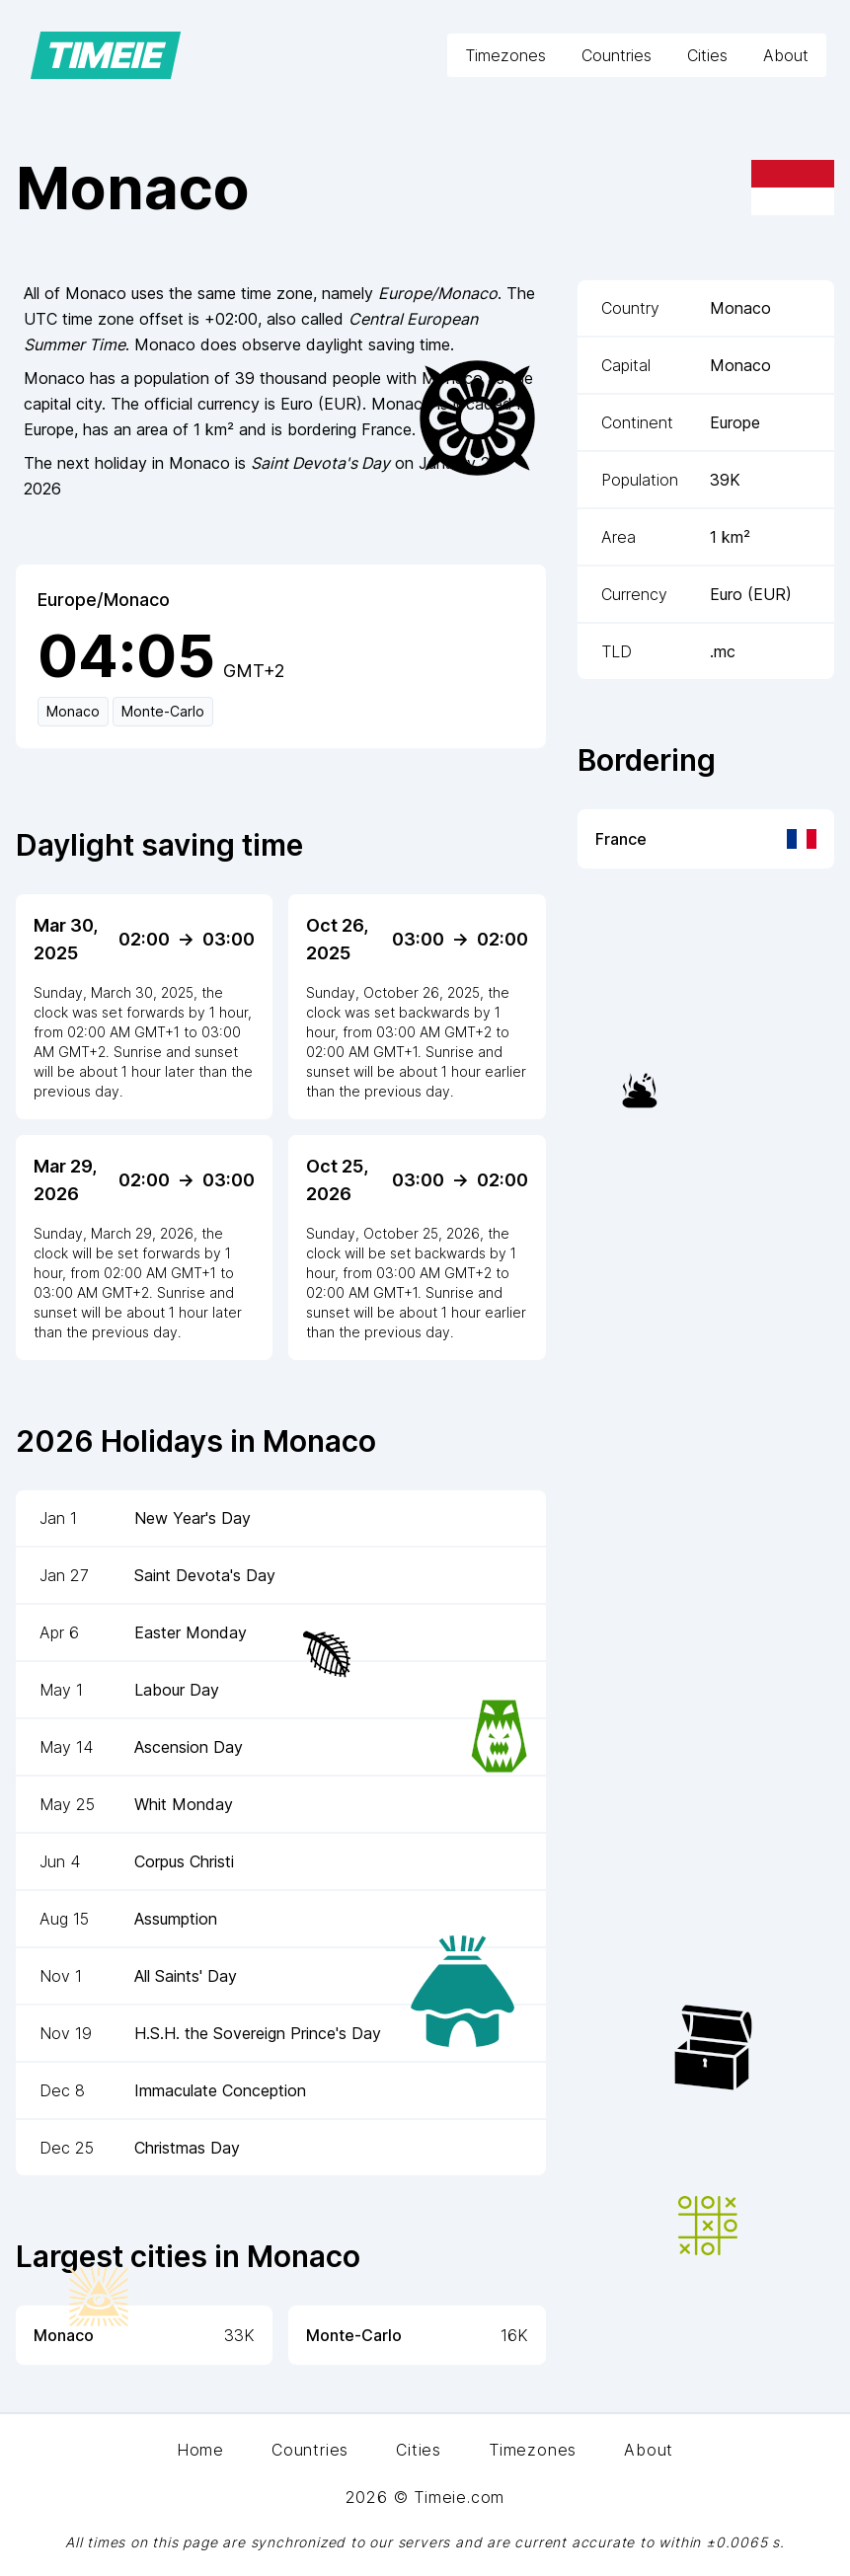 This screenshot has width=850, height=2576. Describe the element at coordinates (477, 417) in the screenshot. I see `decorative floral game emblem or badge` at that location.